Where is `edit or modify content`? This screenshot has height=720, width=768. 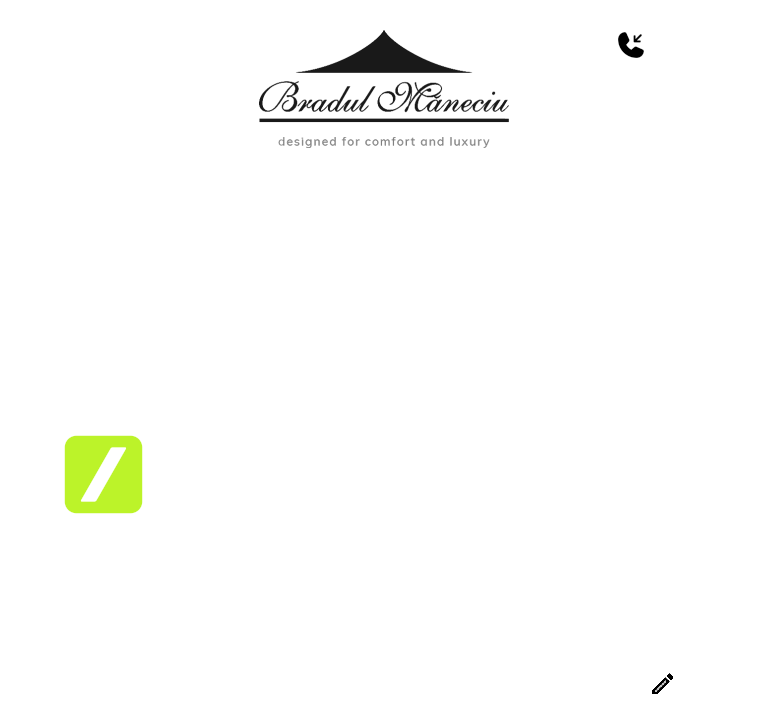 edit or modify content is located at coordinates (663, 684).